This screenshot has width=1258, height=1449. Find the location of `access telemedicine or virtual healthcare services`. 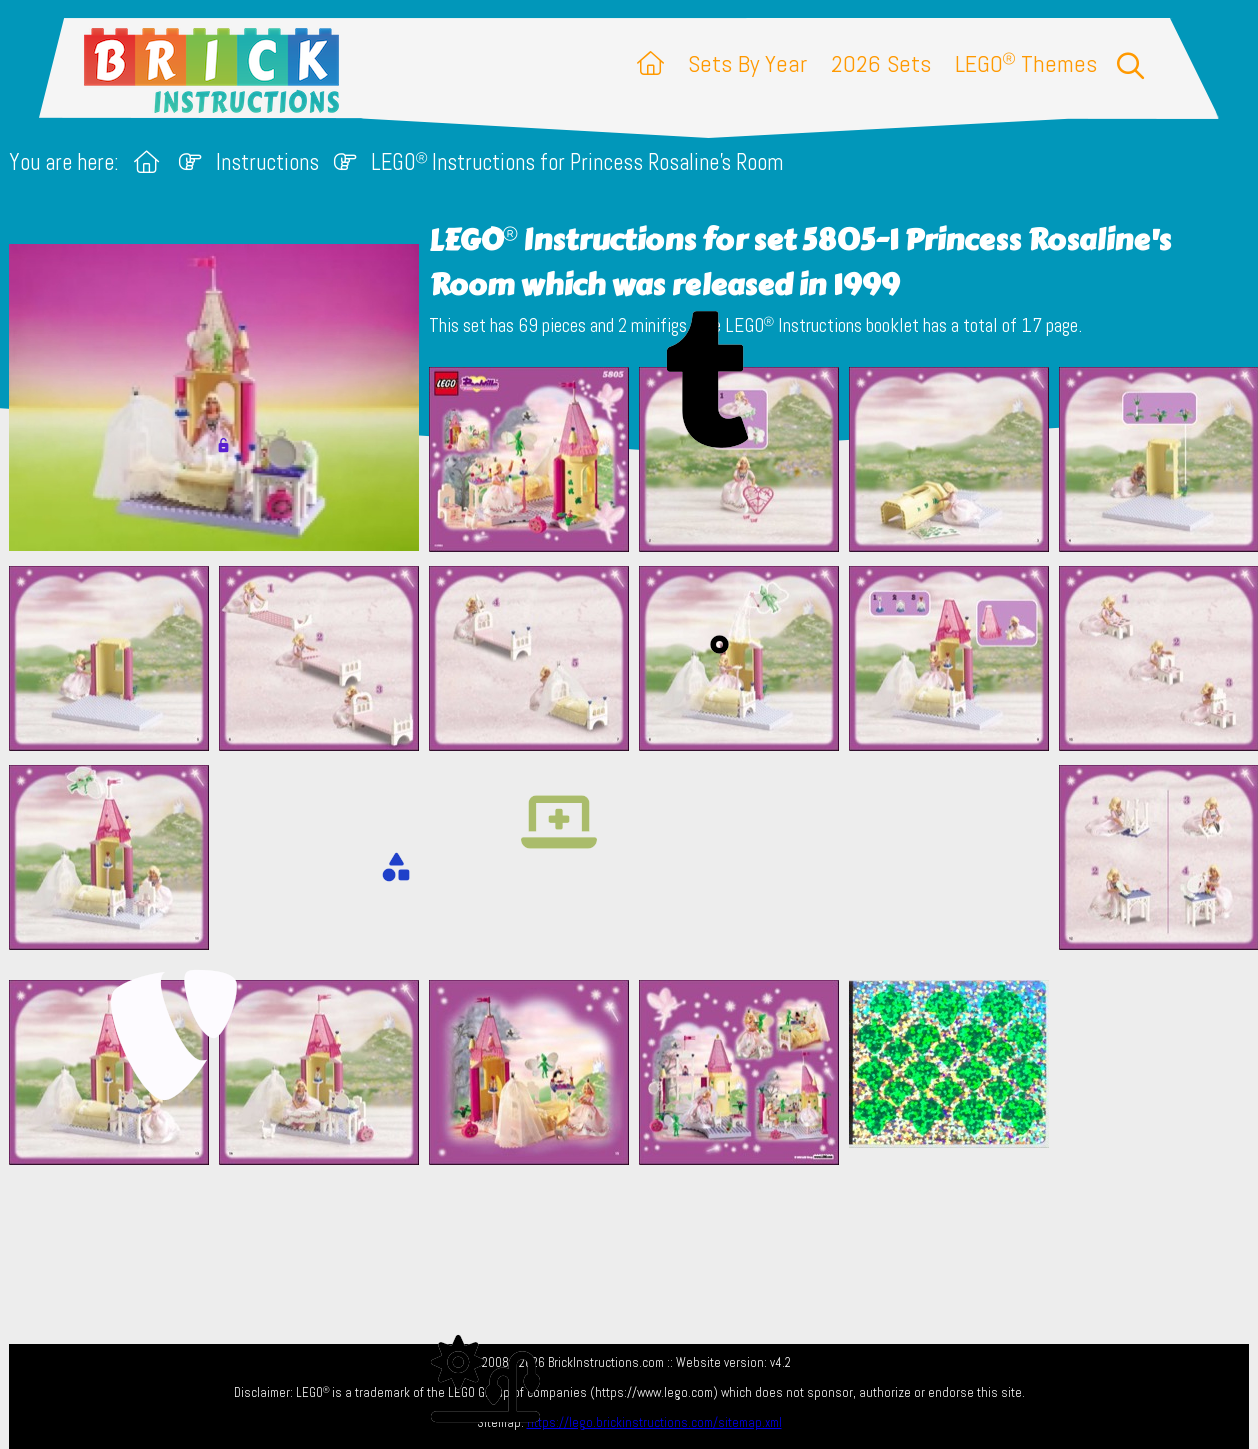

access telemedicine or virtual healthcare services is located at coordinates (559, 822).